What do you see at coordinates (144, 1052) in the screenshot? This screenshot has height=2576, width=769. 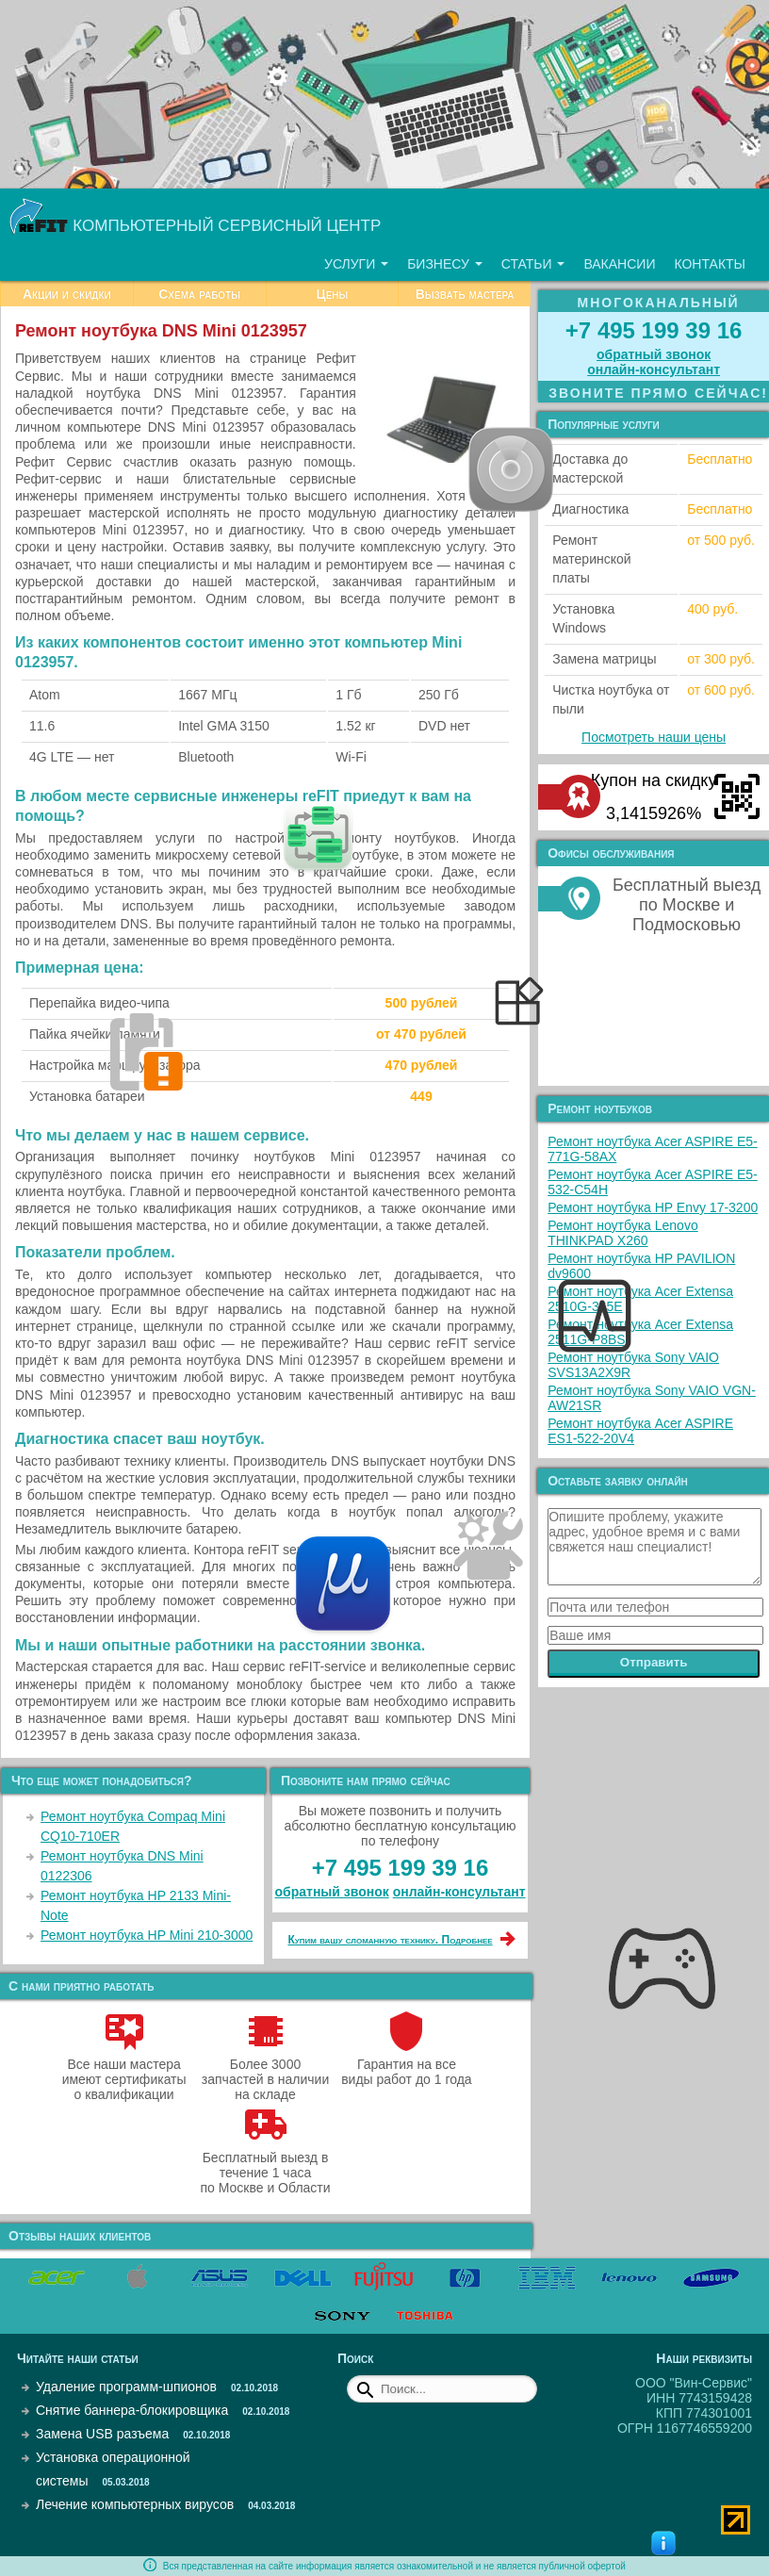 I see `indicates a task or item is due or requires attention` at bounding box center [144, 1052].